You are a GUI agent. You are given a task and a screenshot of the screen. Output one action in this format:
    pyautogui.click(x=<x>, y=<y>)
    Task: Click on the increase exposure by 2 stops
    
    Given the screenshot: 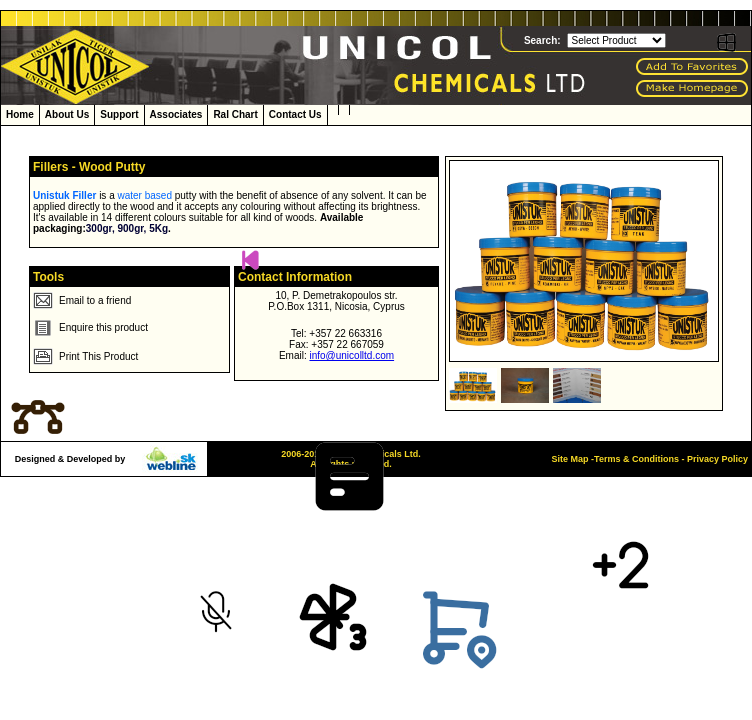 What is the action you would take?
    pyautogui.click(x=622, y=565)
    